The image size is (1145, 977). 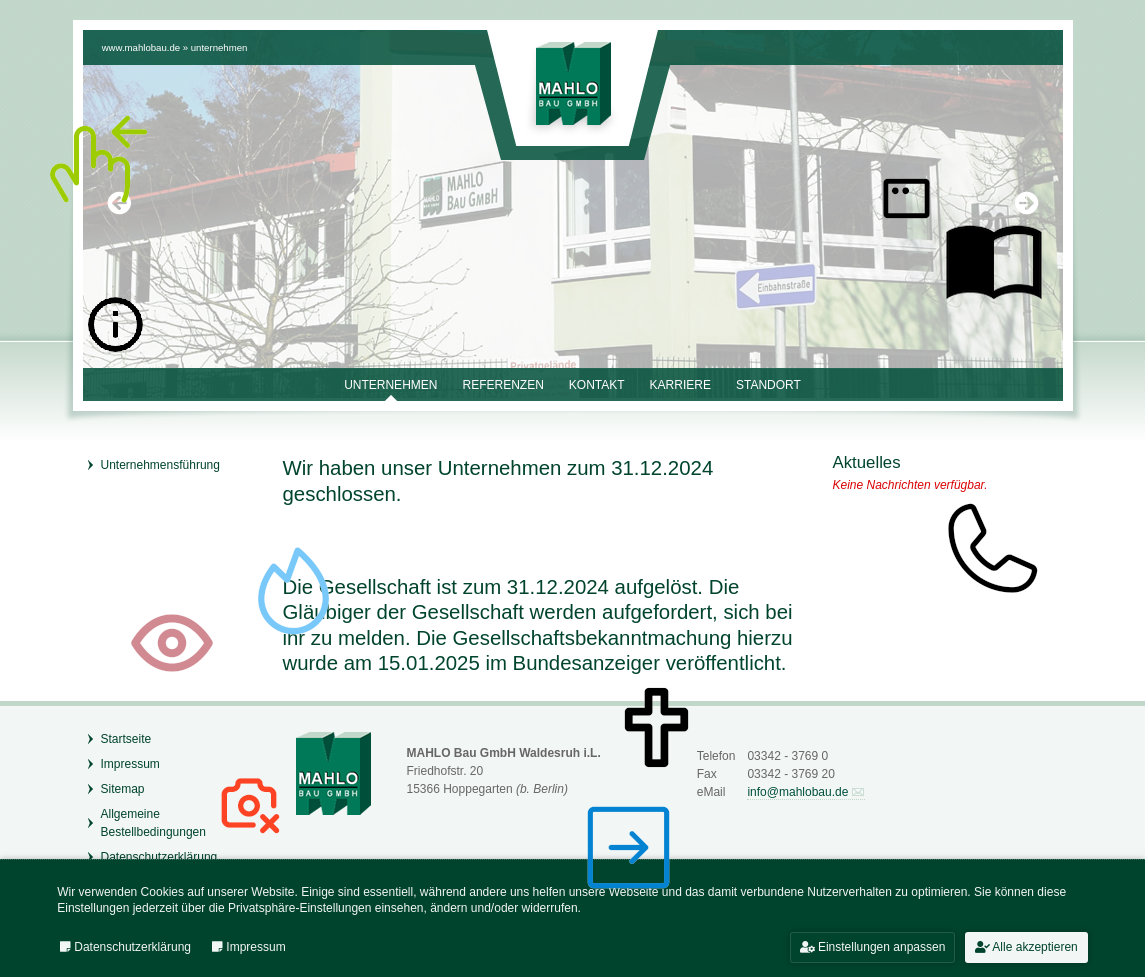 I want to click on import contacts from address book, so click(x=994, y=258).